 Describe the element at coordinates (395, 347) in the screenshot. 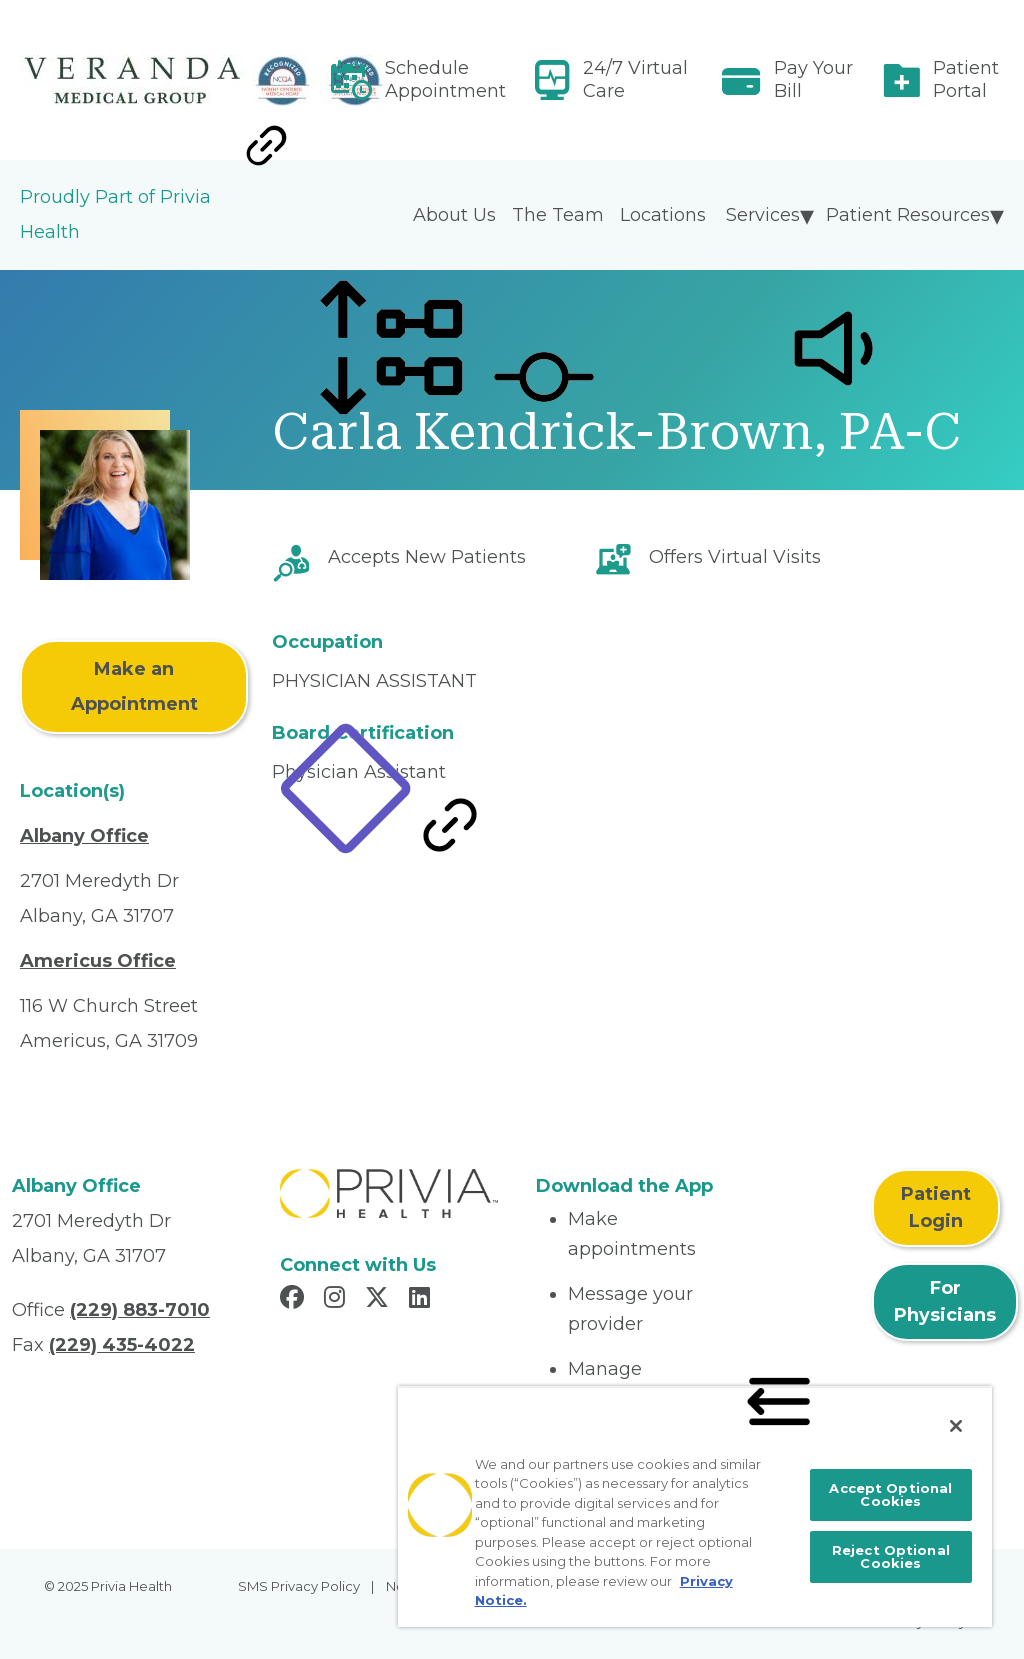

I see `ungroup items by reference type` at that location.